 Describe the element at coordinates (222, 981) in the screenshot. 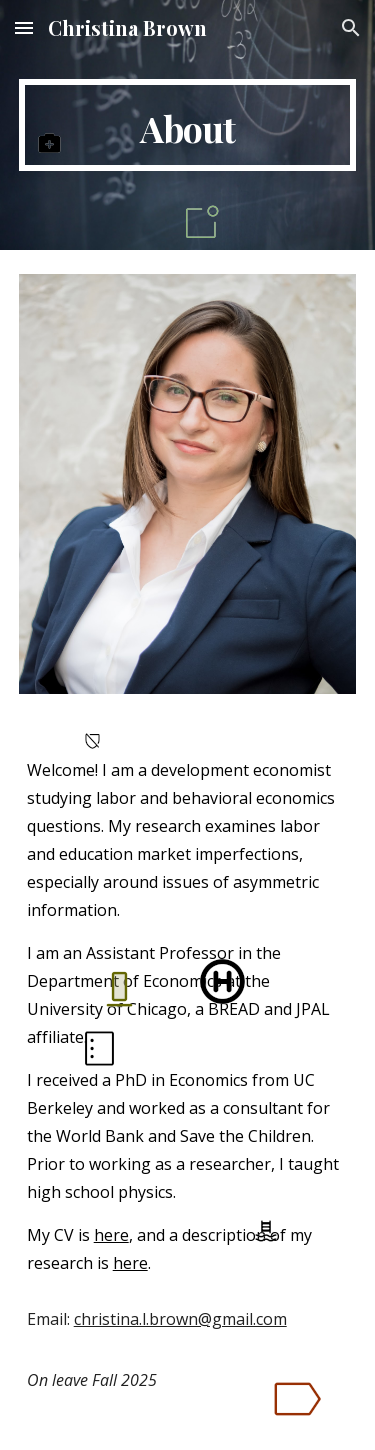

I see `navigate to section H or category H` at that location.